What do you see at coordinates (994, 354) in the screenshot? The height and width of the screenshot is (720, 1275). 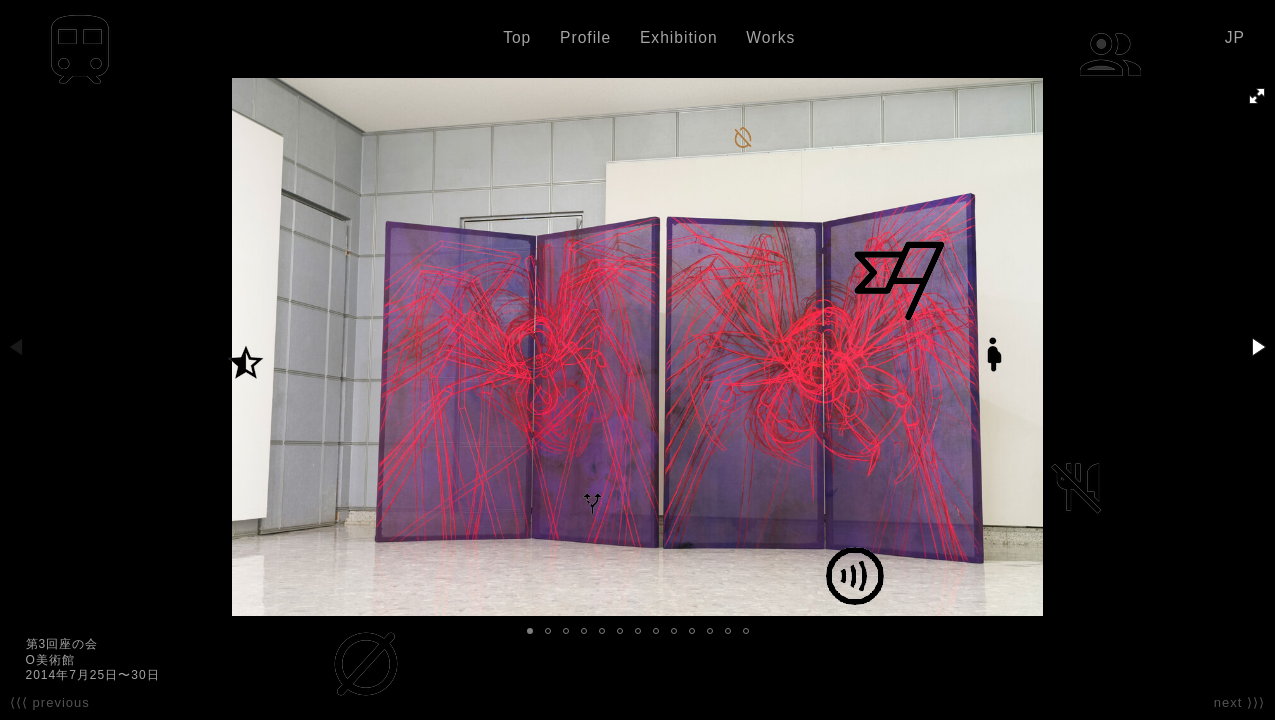 I see `indicates pregnancy-related content or features` at bounding box center [994, 354].